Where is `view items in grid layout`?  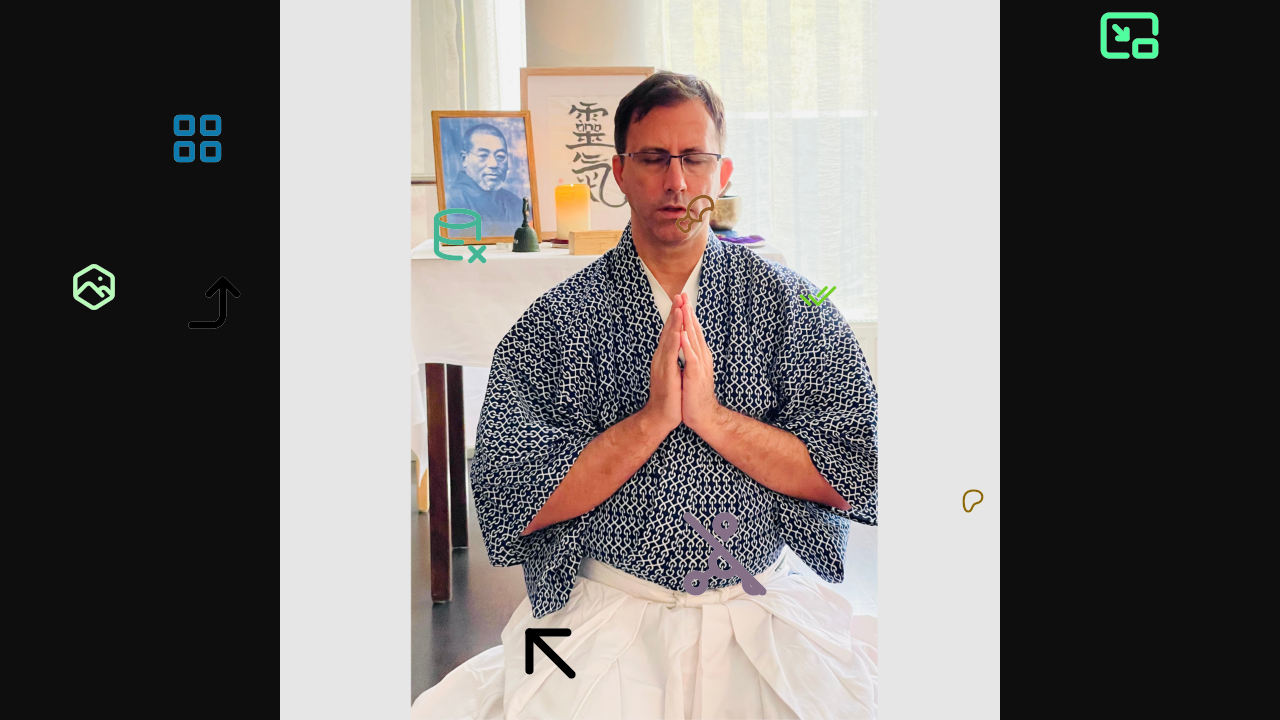
view items in grid layout is located at coordinates (197, 138).